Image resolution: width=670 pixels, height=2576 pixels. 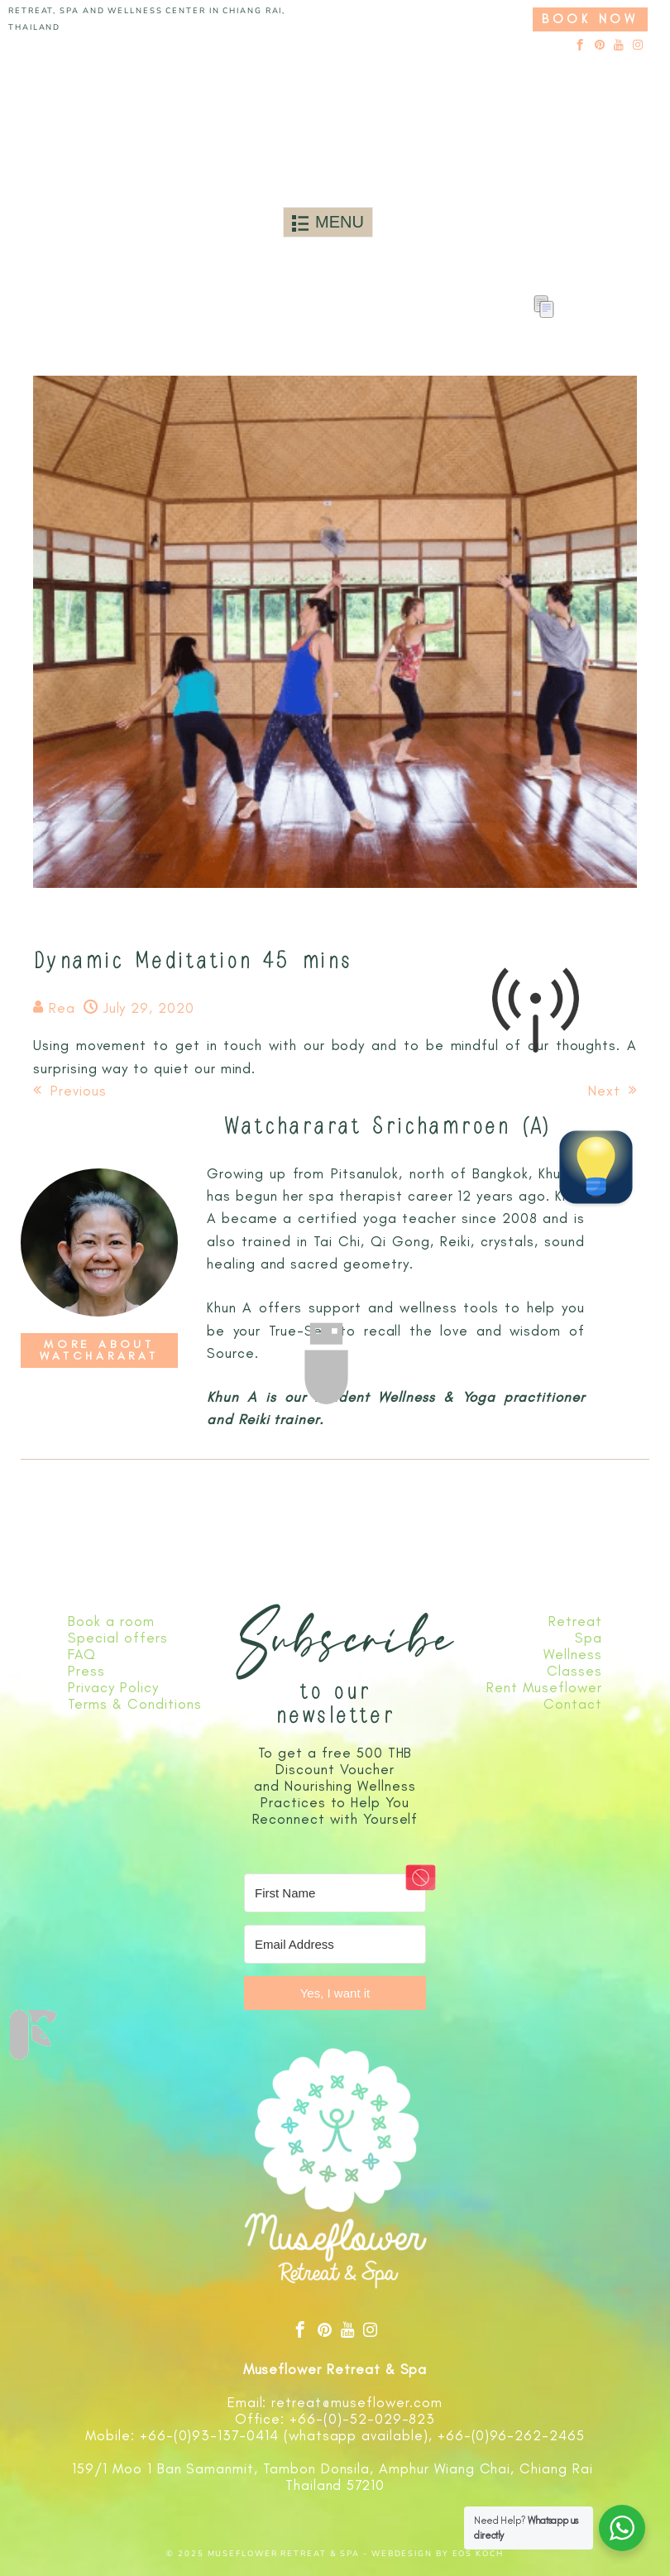 What do you see at coordinates (420, 1876) in the screenshot?
I see `indicates a missing or unavailable image` at bounding box center [420, 1876].